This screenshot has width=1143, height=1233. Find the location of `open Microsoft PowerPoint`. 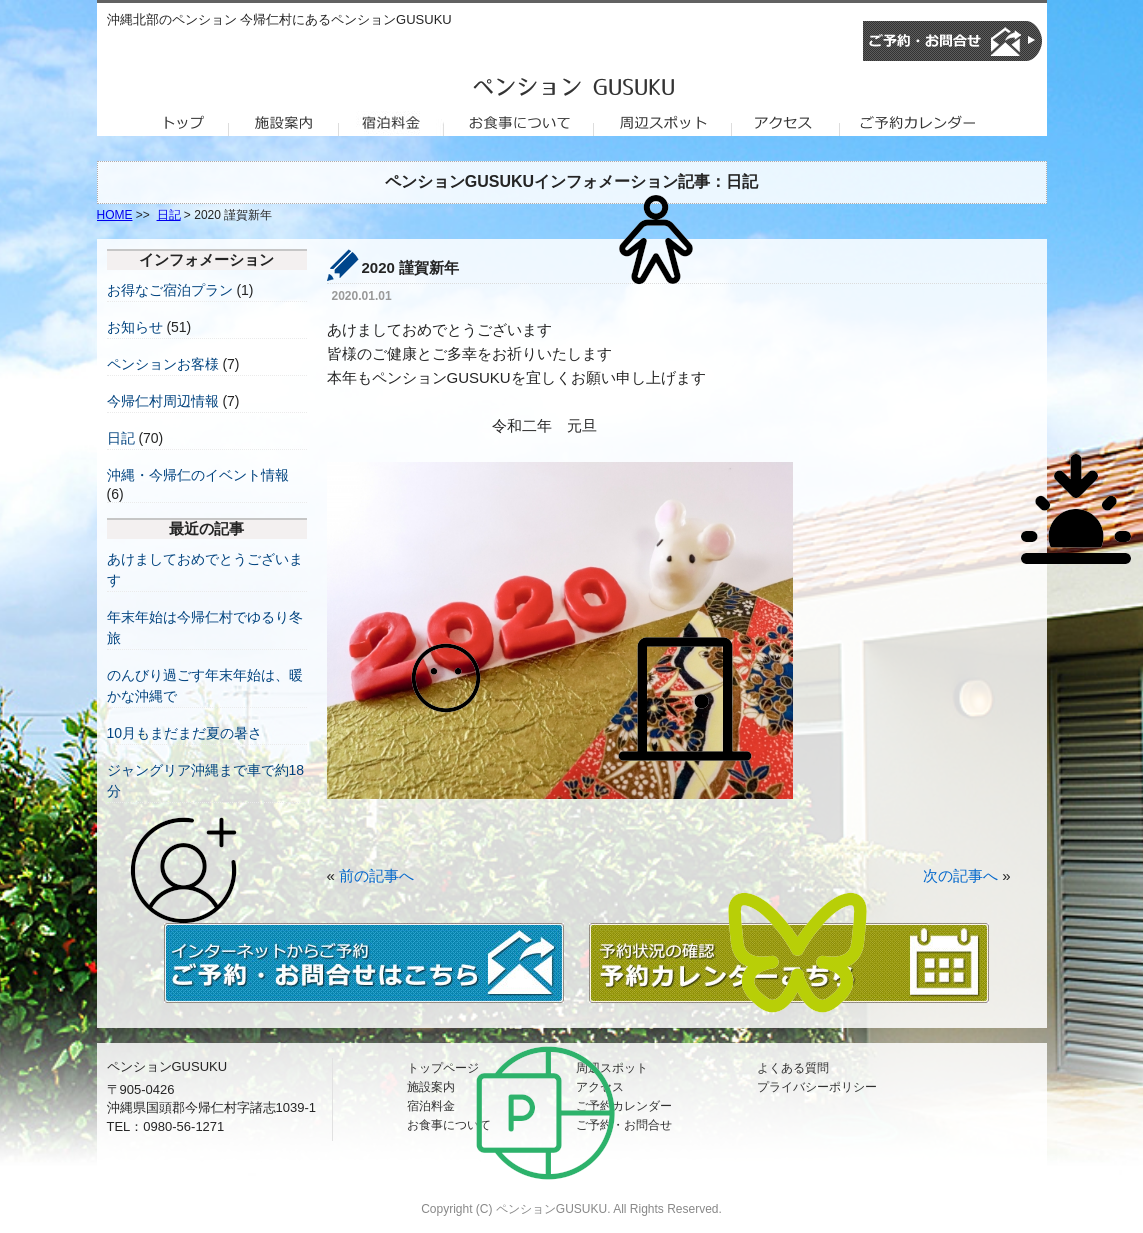

open Microsoft PowerPoint is located at coordinates (543, 1113).